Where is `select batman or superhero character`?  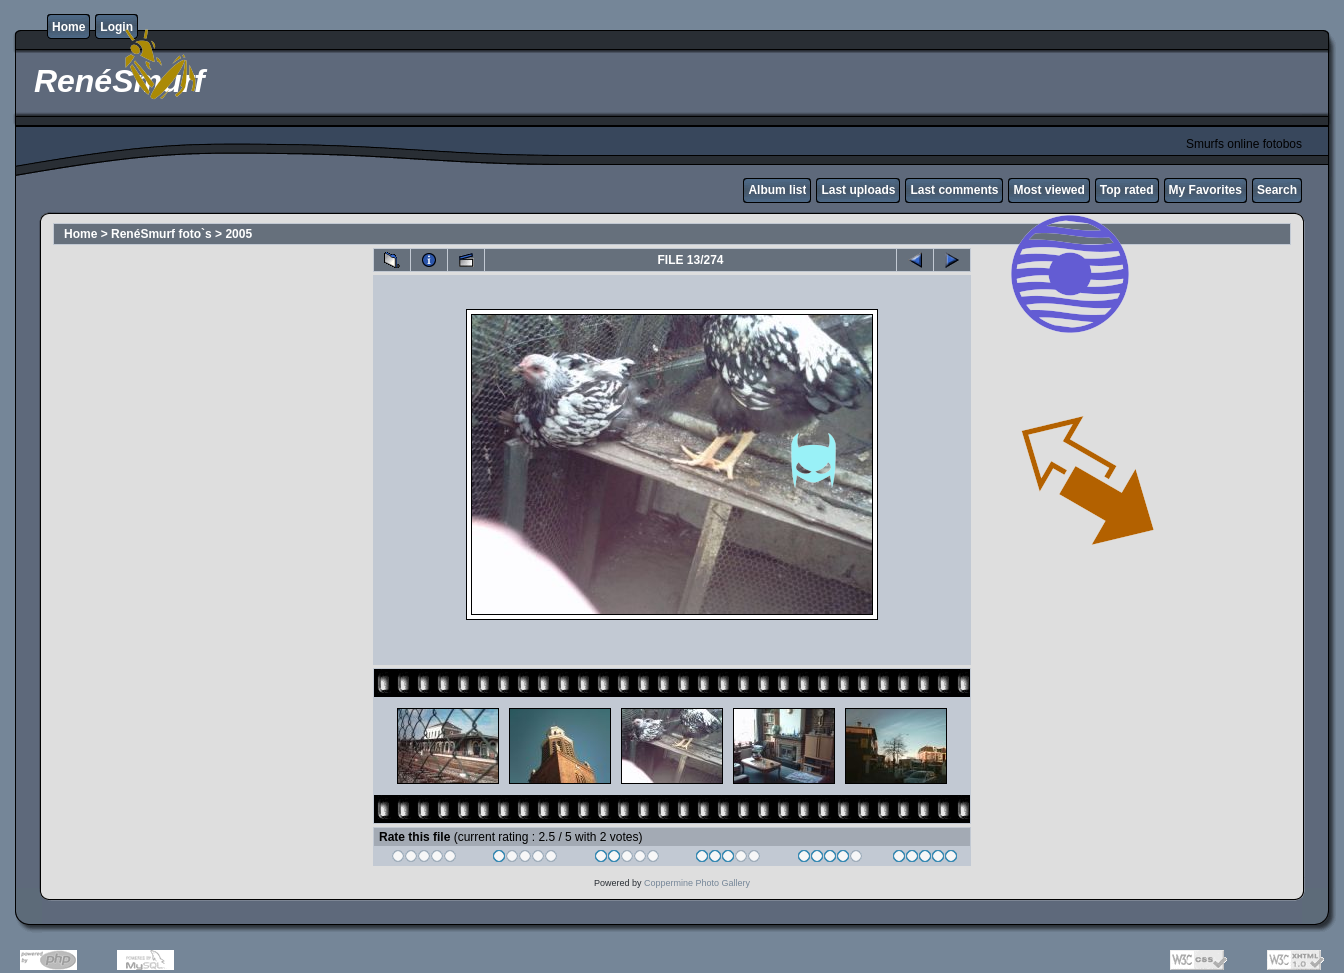
select batman or superhero character is located at coordinates (813, 460).